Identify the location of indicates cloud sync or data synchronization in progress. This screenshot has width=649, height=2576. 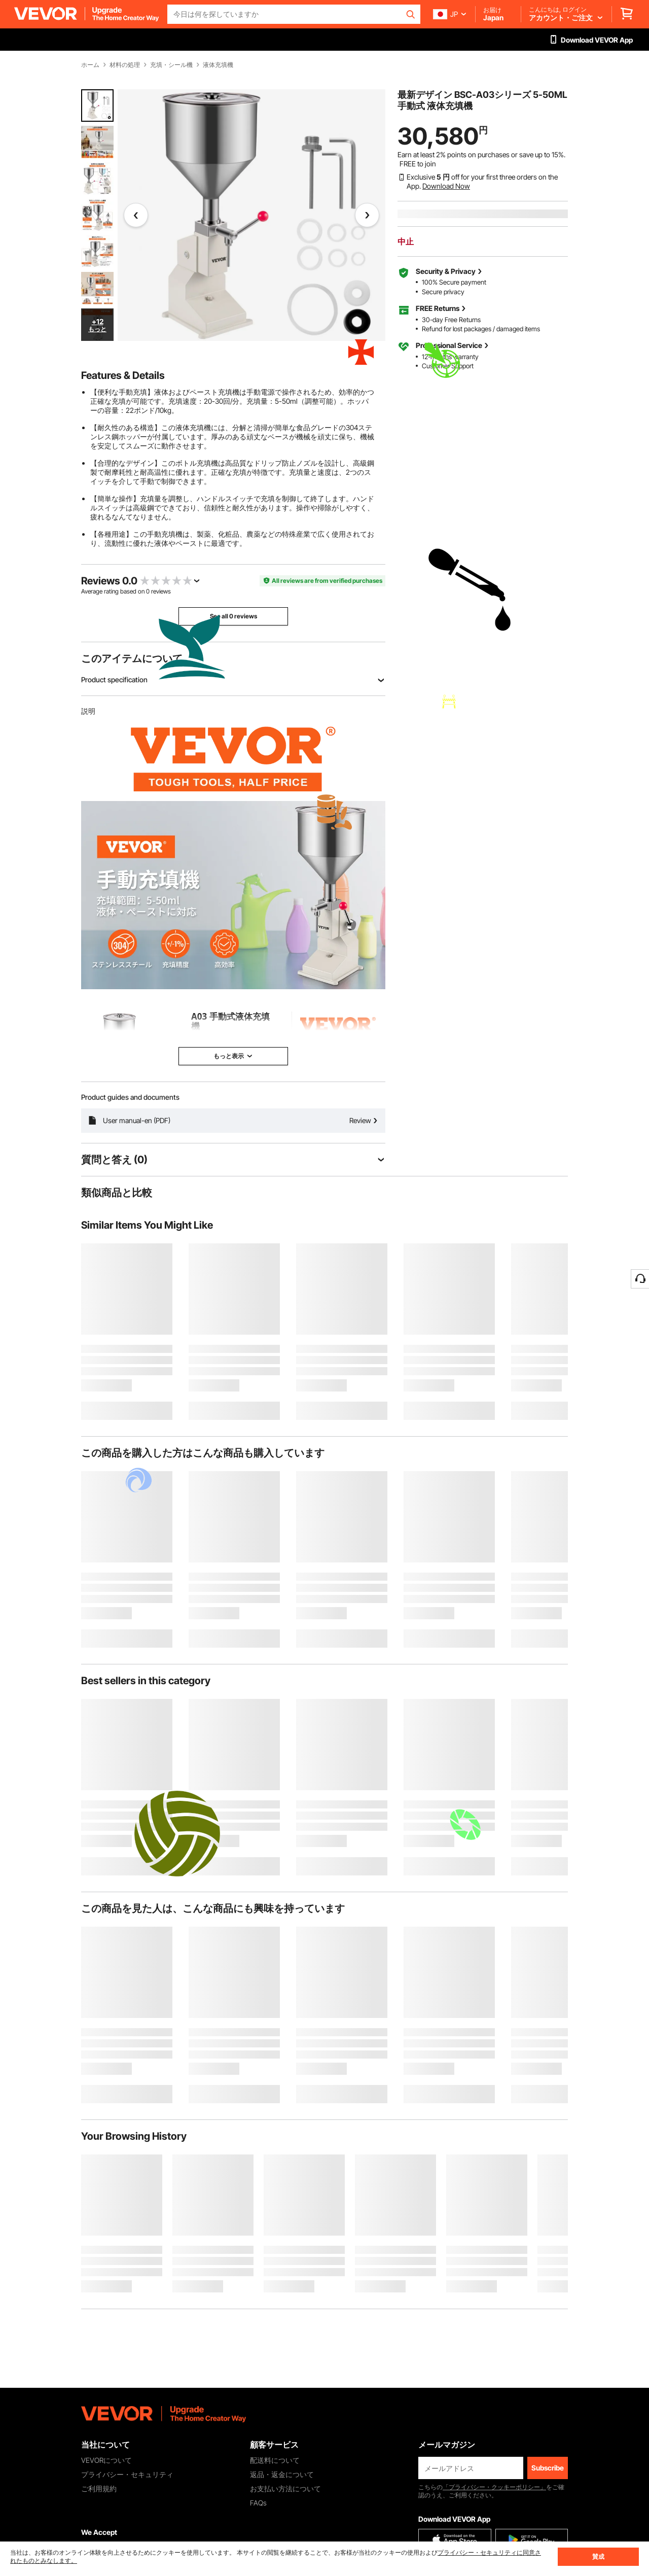
(138, 1480).